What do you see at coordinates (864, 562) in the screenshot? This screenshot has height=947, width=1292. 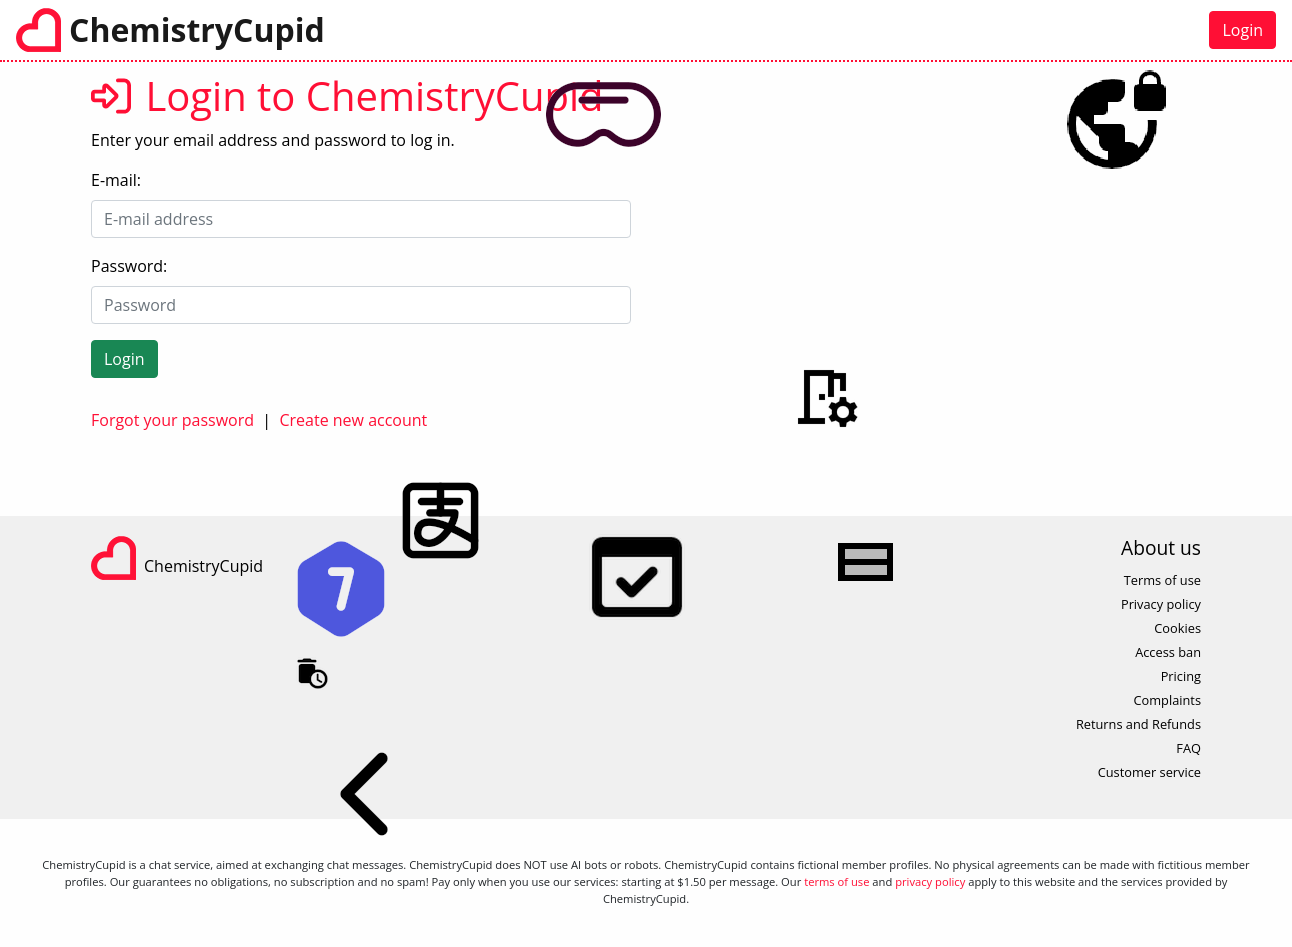 I see `switch to stream or list view` at bounding box center [864, 562].